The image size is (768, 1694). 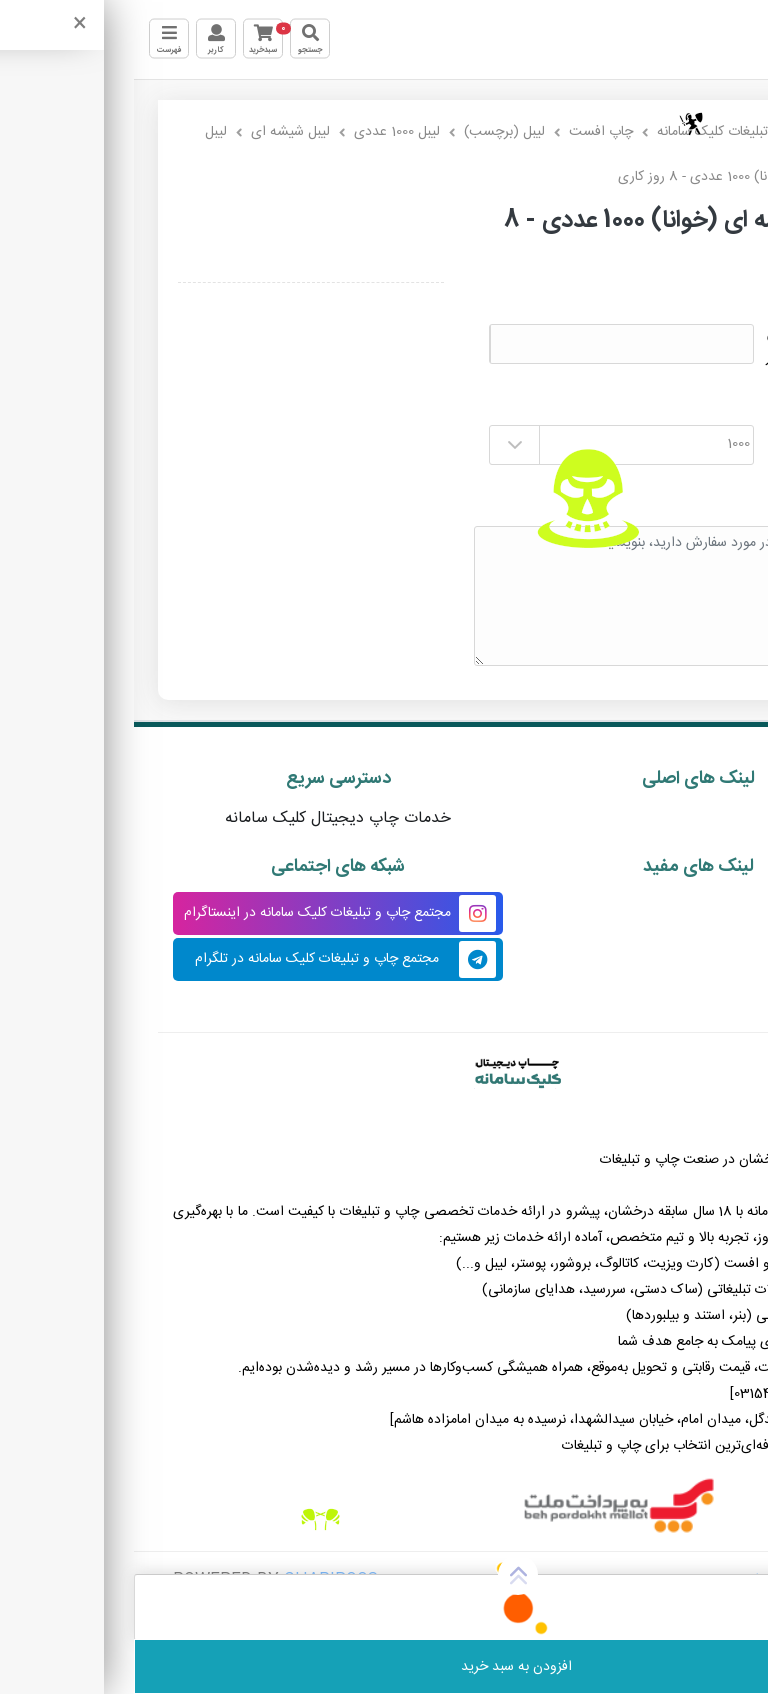 I want to click on select female warrior character class, so click(x=691, y=123).